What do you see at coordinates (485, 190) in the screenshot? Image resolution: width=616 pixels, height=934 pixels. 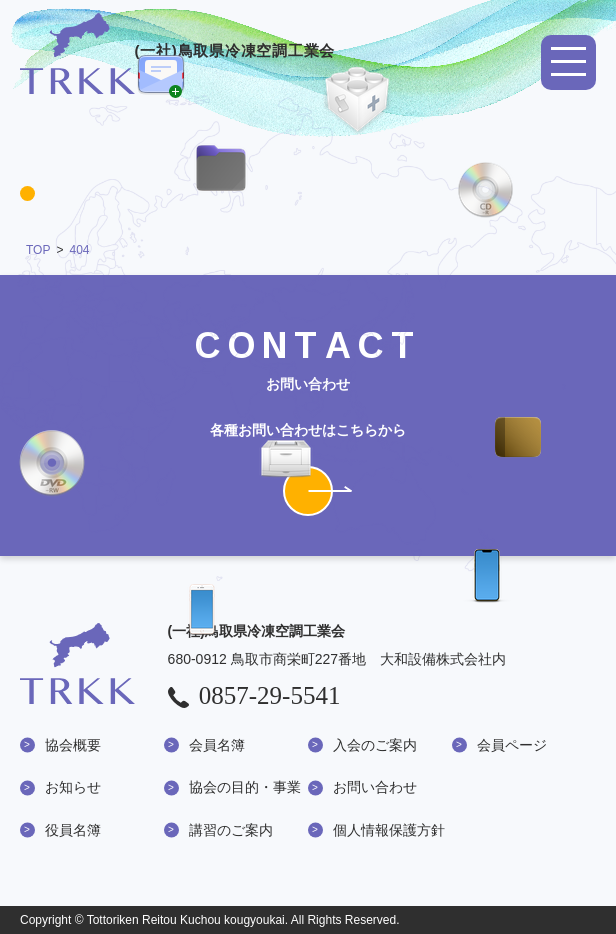 I see `burn files to a recordable CD` at bounding box center [485, 190].